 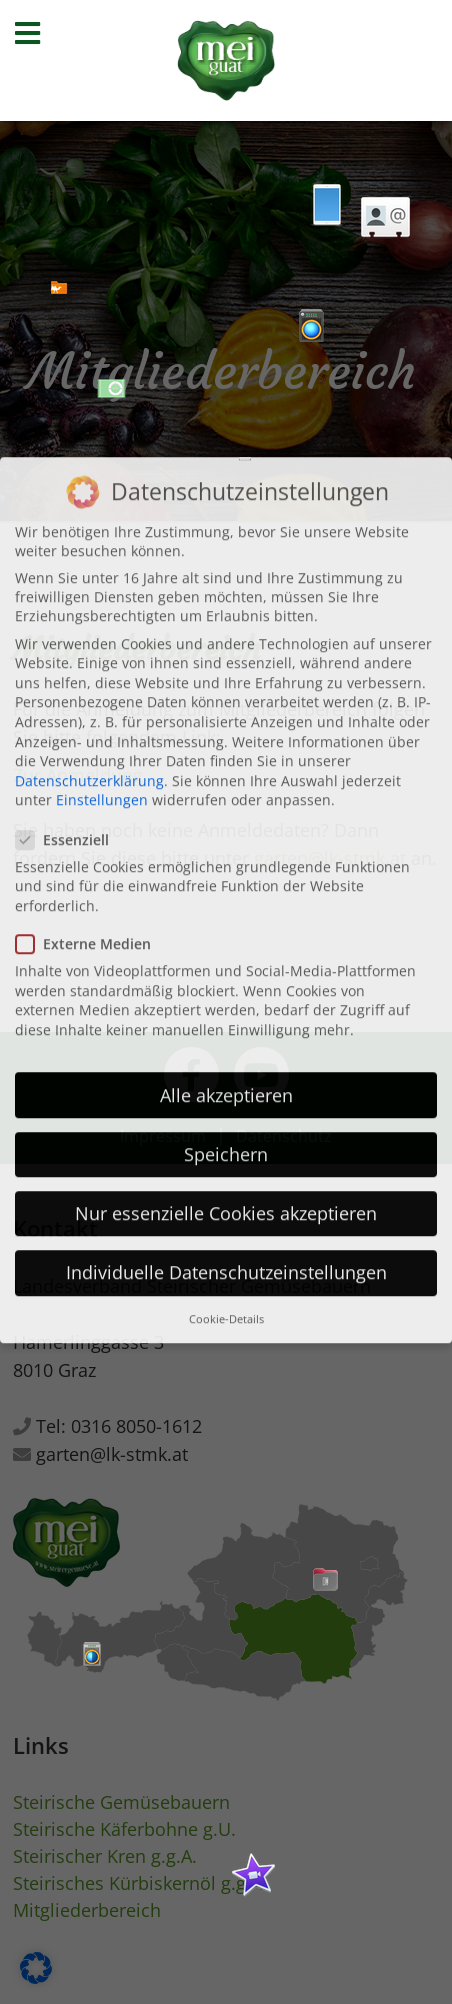 What do you see at coordinates (92, 1654) in the screenshot?
I see `access RAID 1 storage configuration` at bounding box center [92, 1654].